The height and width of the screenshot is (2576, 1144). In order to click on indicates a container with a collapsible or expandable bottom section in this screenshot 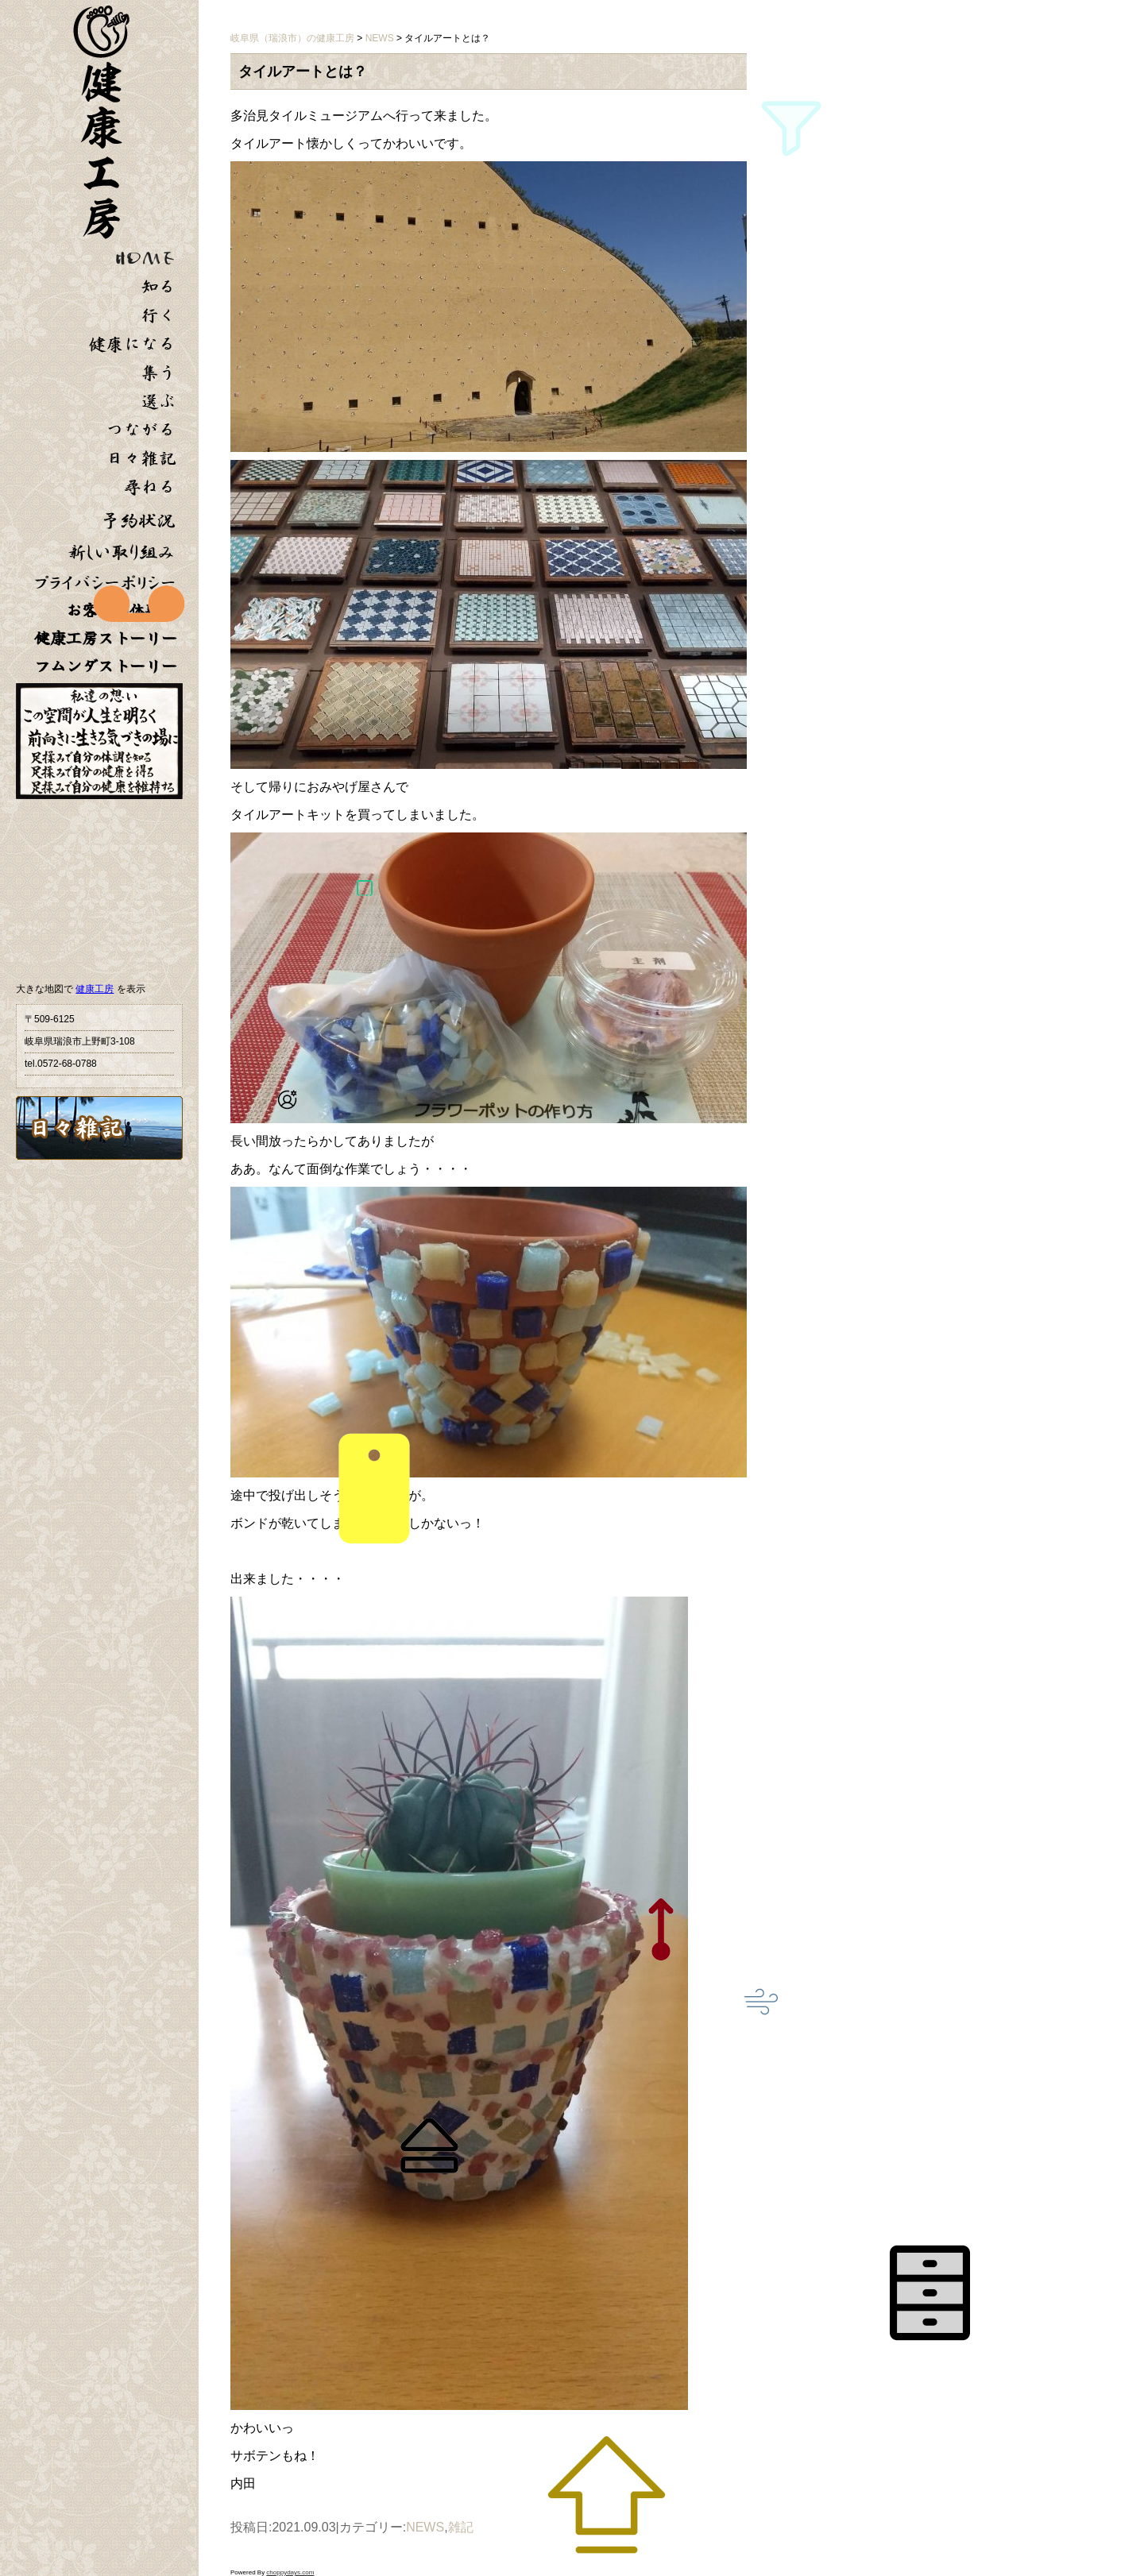, I will do `click(365, 888)`.